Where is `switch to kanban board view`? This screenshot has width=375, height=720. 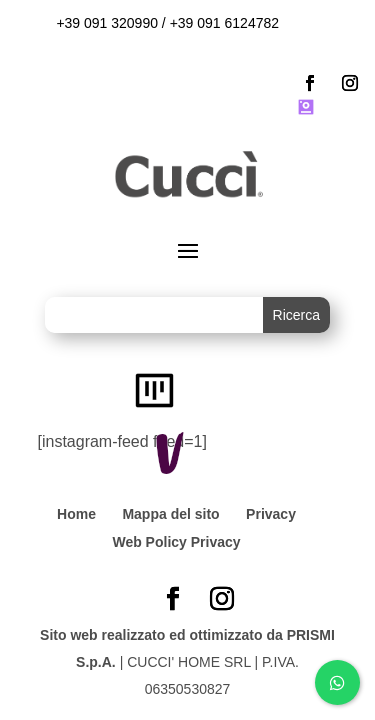 switch to kanban board view is located at coordinates (154, 390).